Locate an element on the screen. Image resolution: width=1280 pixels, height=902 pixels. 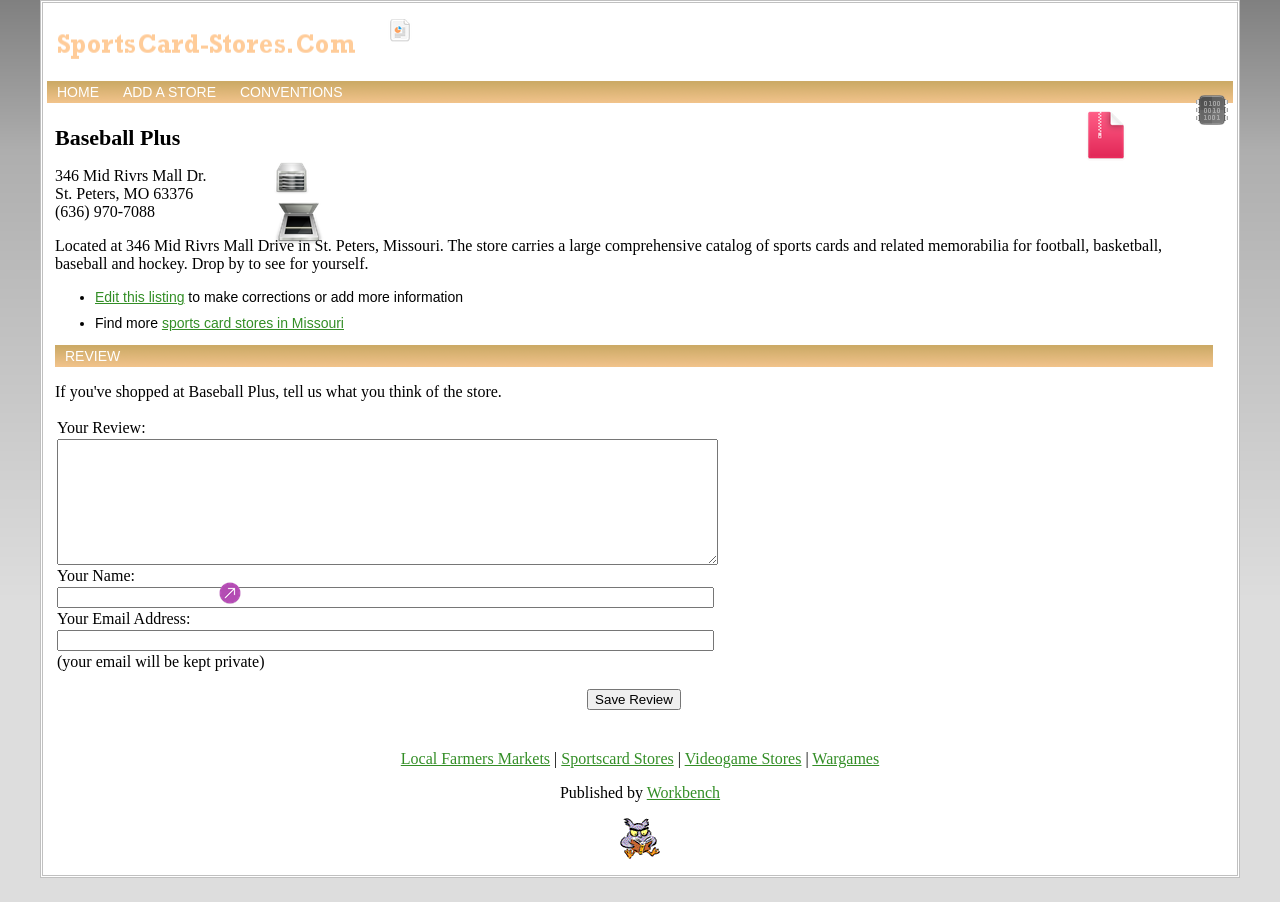
a compressed postscript file is located at coordinates (1106, 136).